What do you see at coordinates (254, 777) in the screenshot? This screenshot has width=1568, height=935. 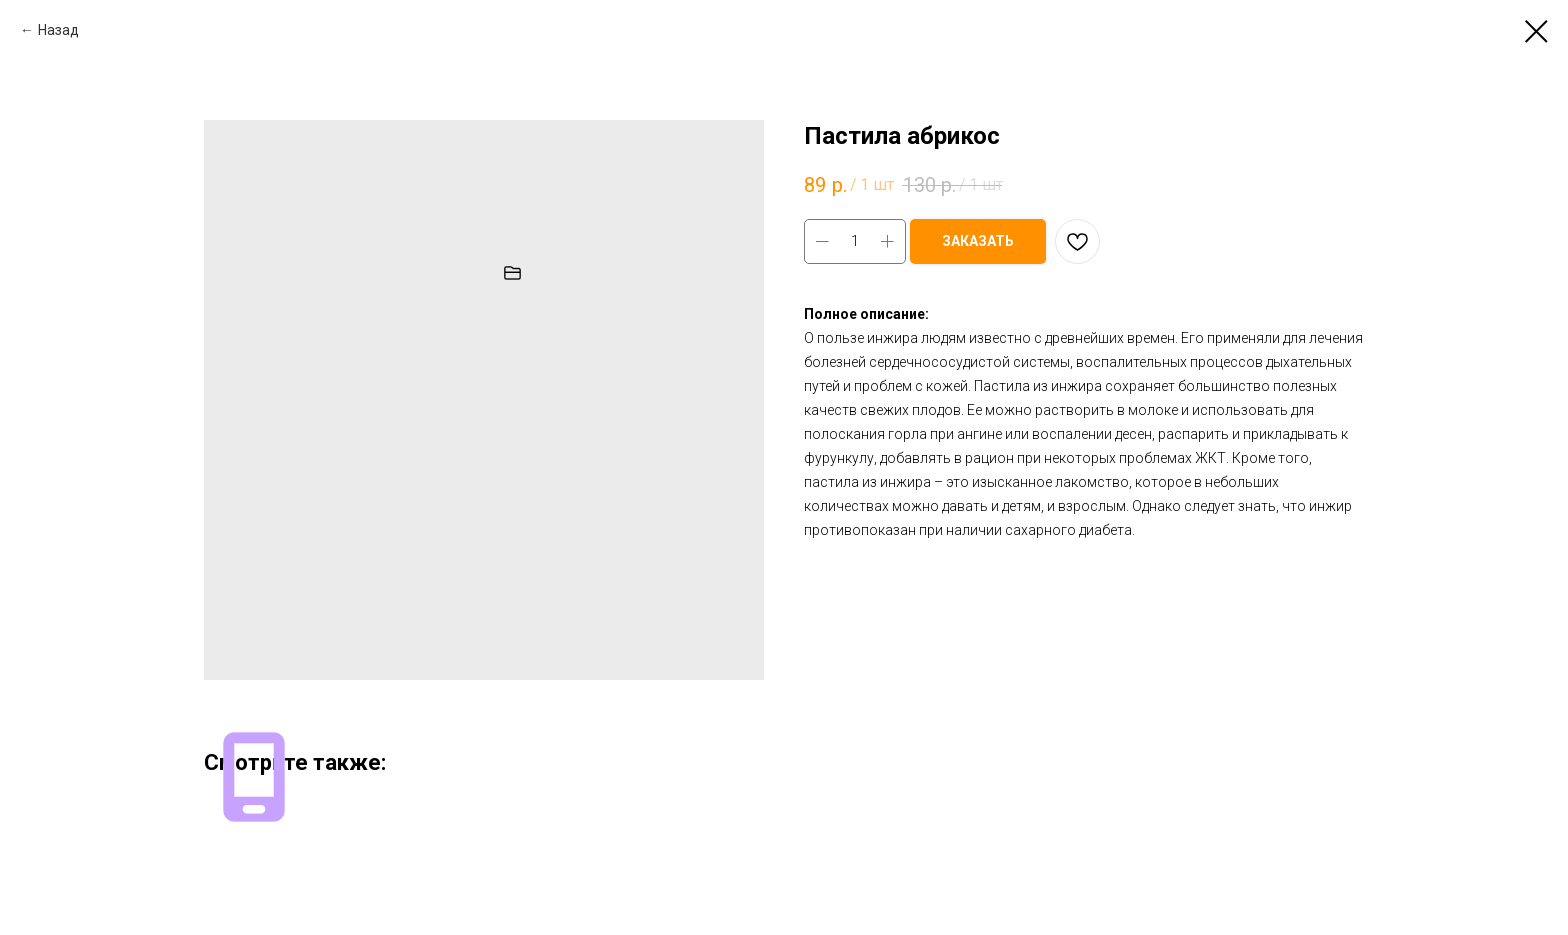 I see `view mobile device settings` at bounding box center [254, 777].